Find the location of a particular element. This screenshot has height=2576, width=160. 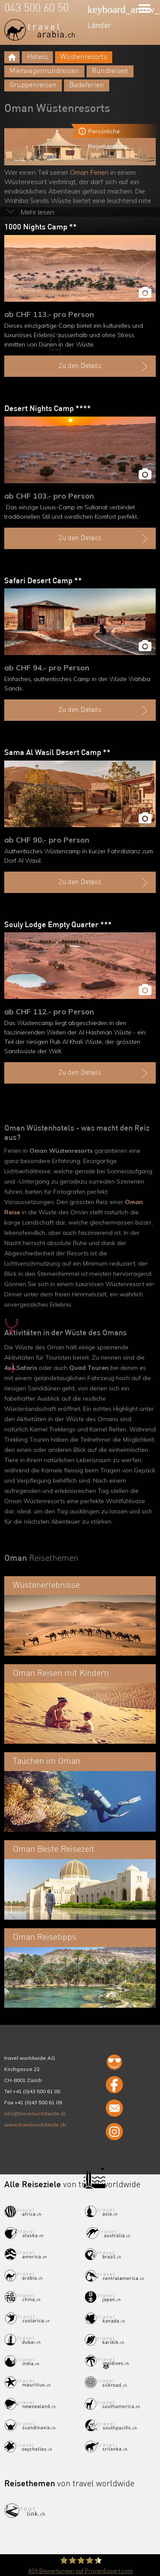

browse jewelry or accessories category is located at coordinates (12, 1326).